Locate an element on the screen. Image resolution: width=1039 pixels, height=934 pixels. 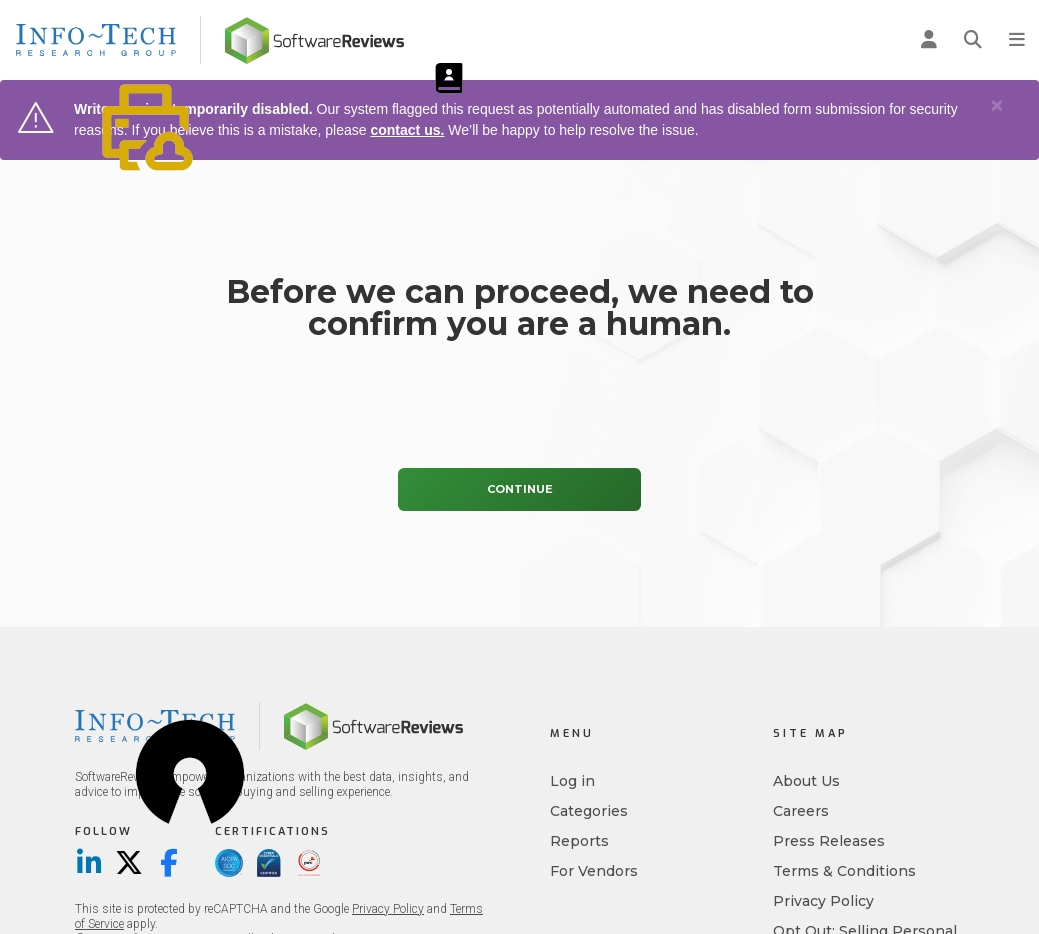
open contacts or address book is located at coordinates (449, 78).